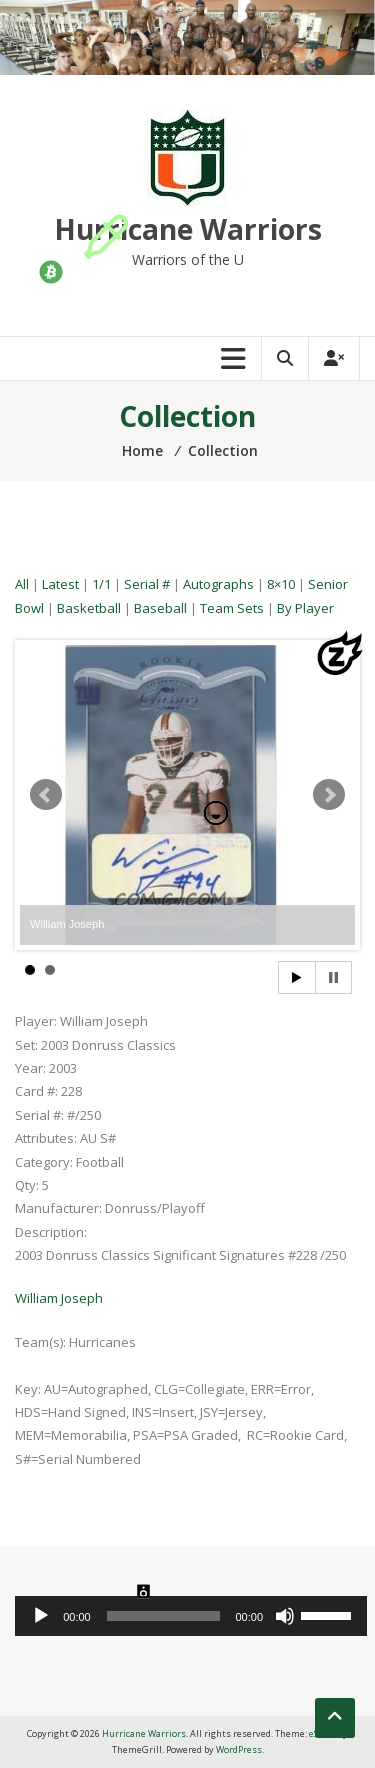 The width and height of the screenshot is (375, 1768). Describe the element at coordinates (106, 237) in the screenshot. I see `select a color from the screen` at that location.